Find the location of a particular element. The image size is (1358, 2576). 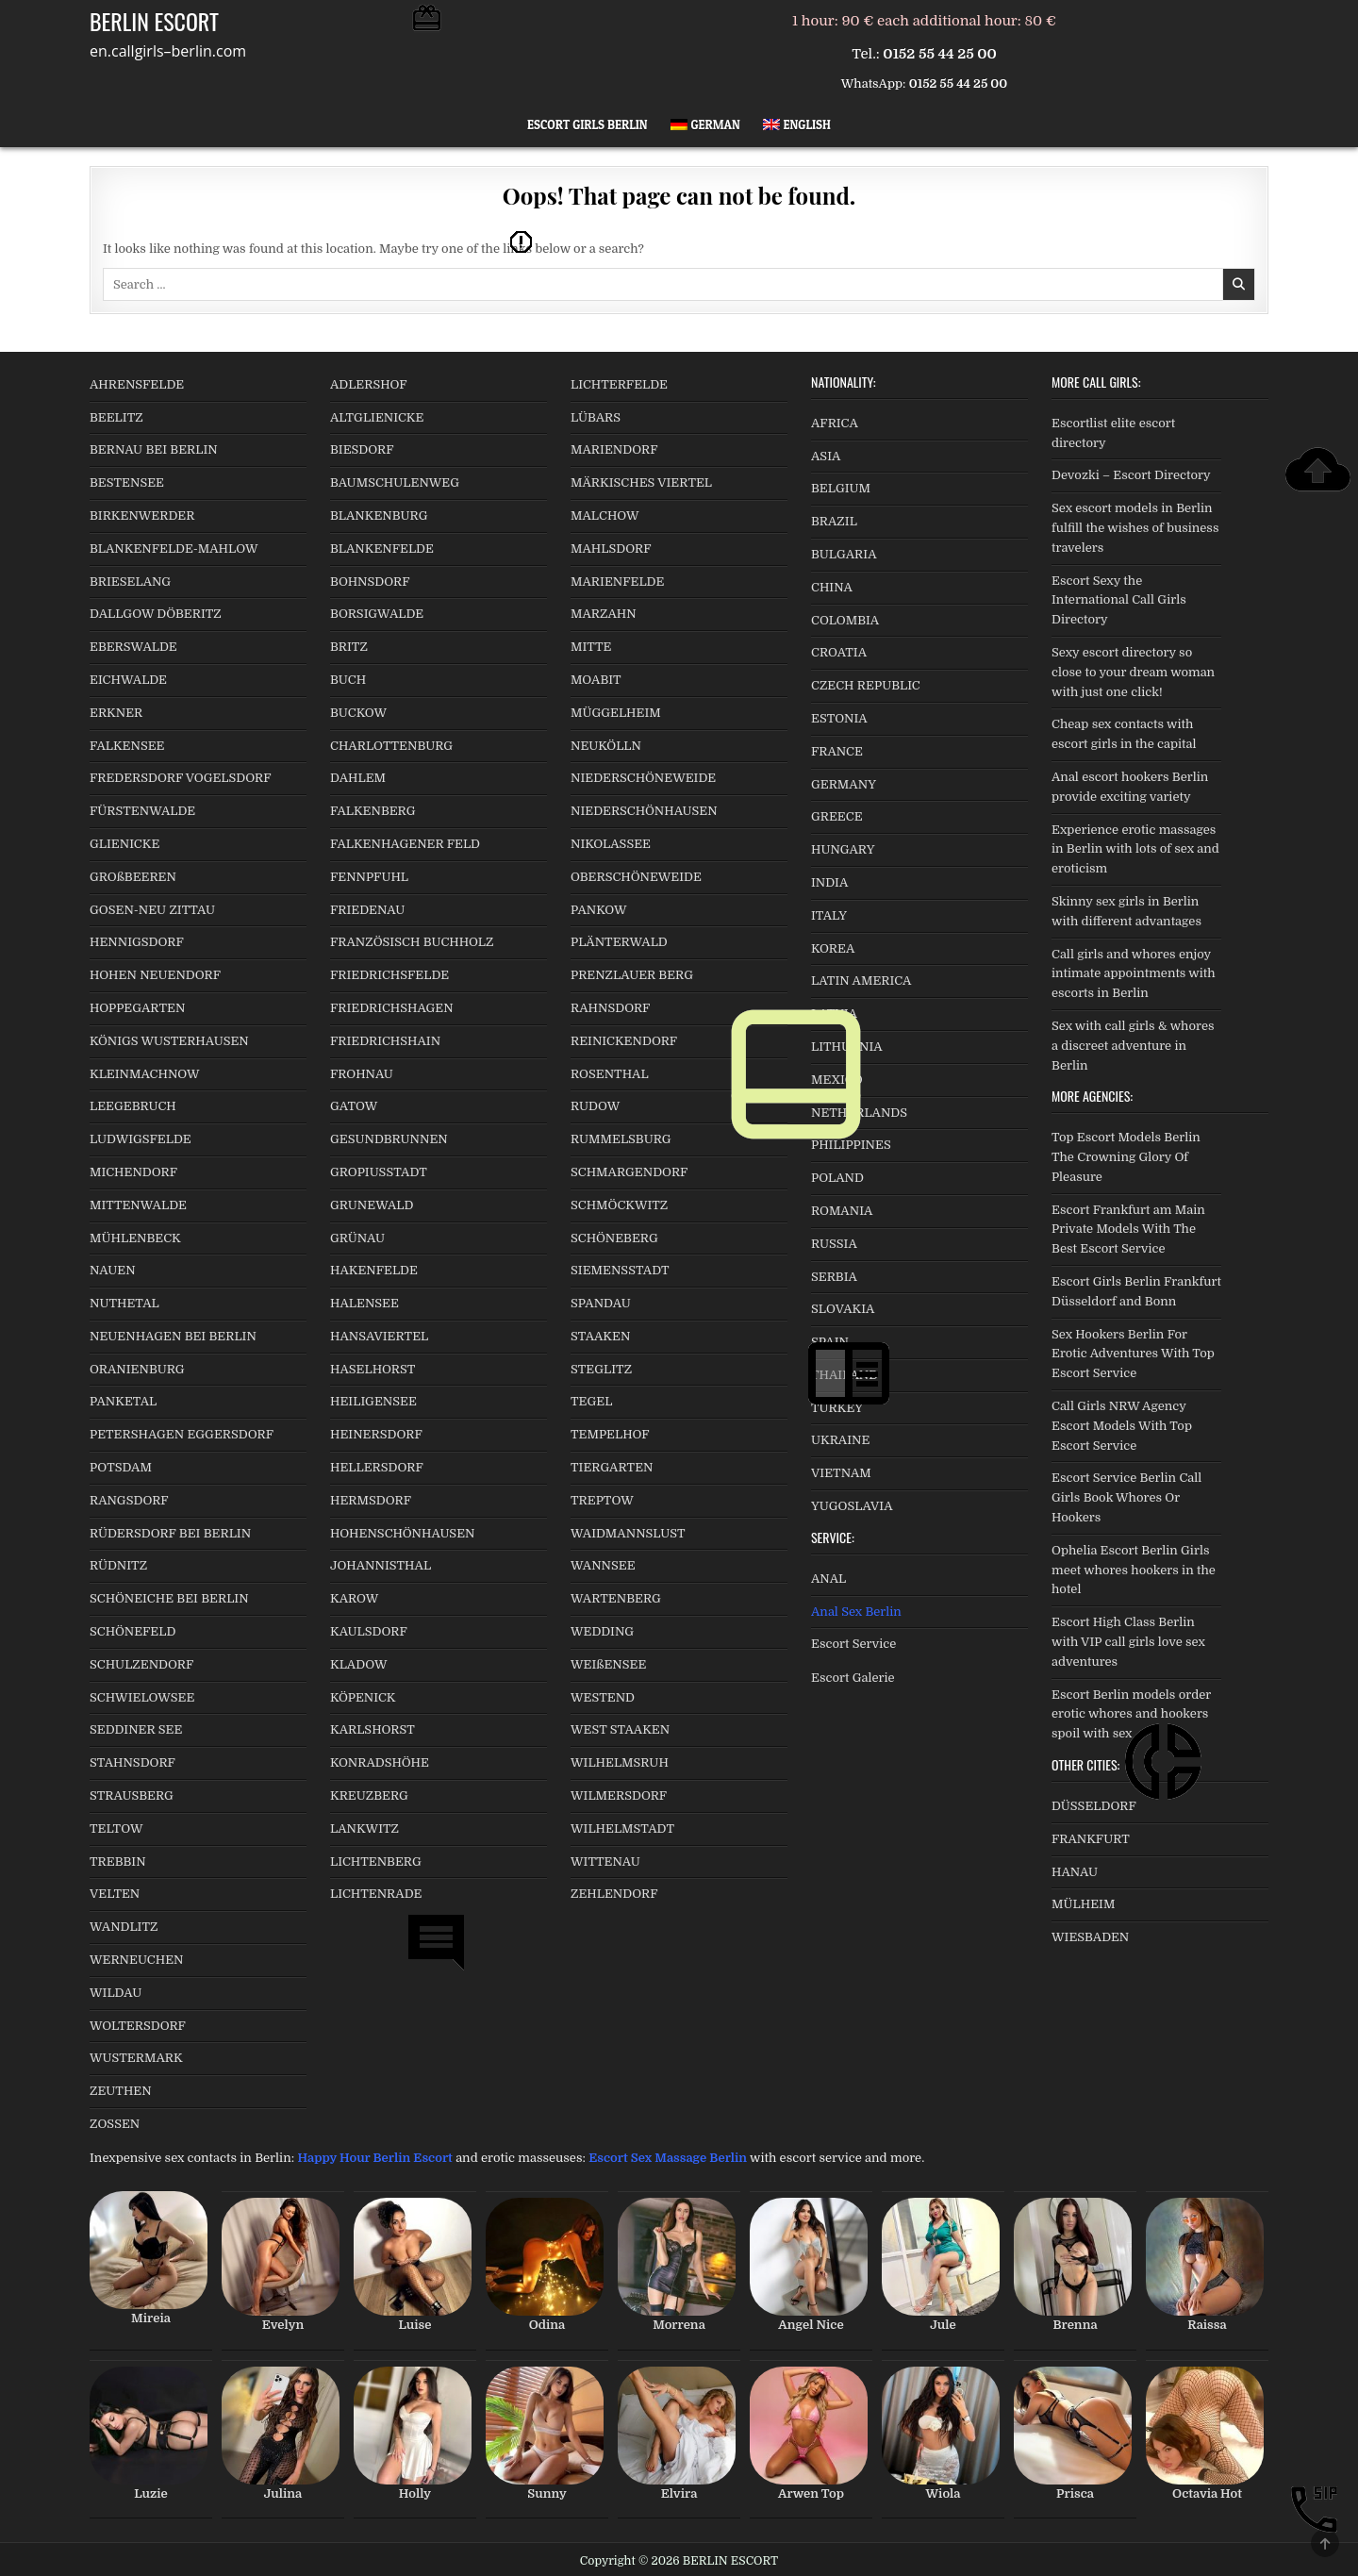

upload files to cloud storage is located at coordinates (1317, 469).